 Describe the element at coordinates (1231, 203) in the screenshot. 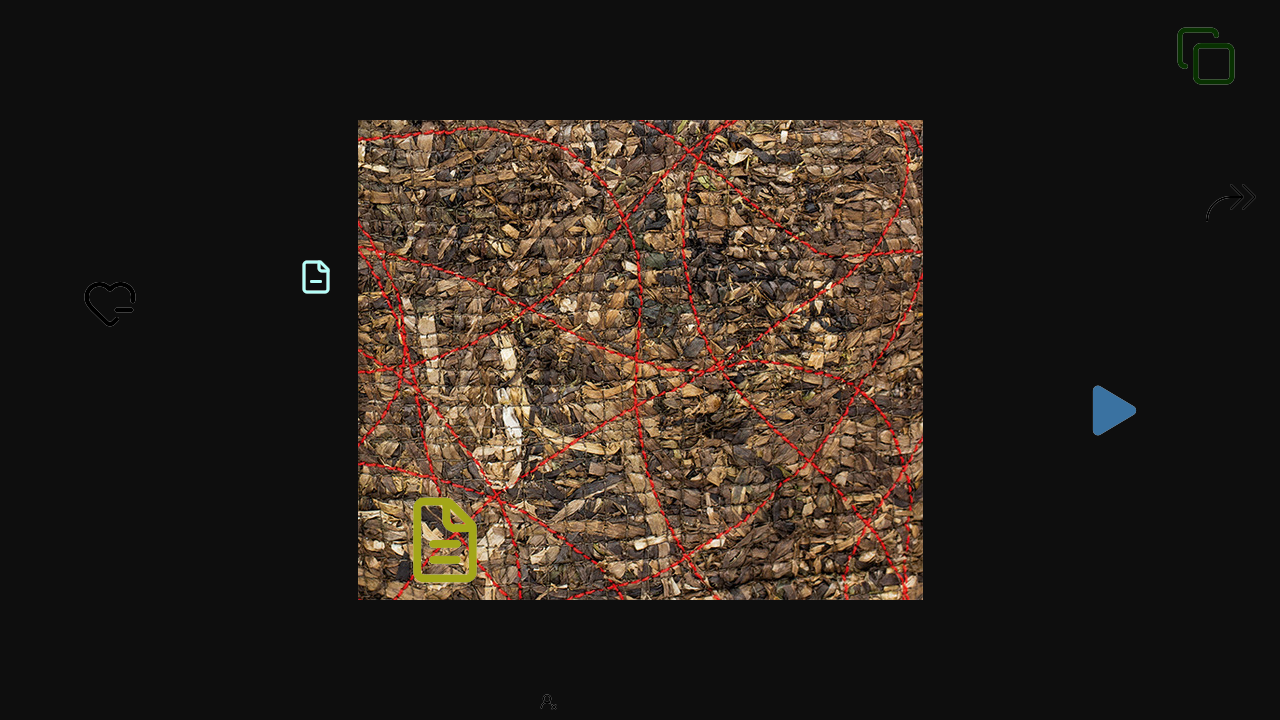

I see `forward or share content multiple times` at that location.